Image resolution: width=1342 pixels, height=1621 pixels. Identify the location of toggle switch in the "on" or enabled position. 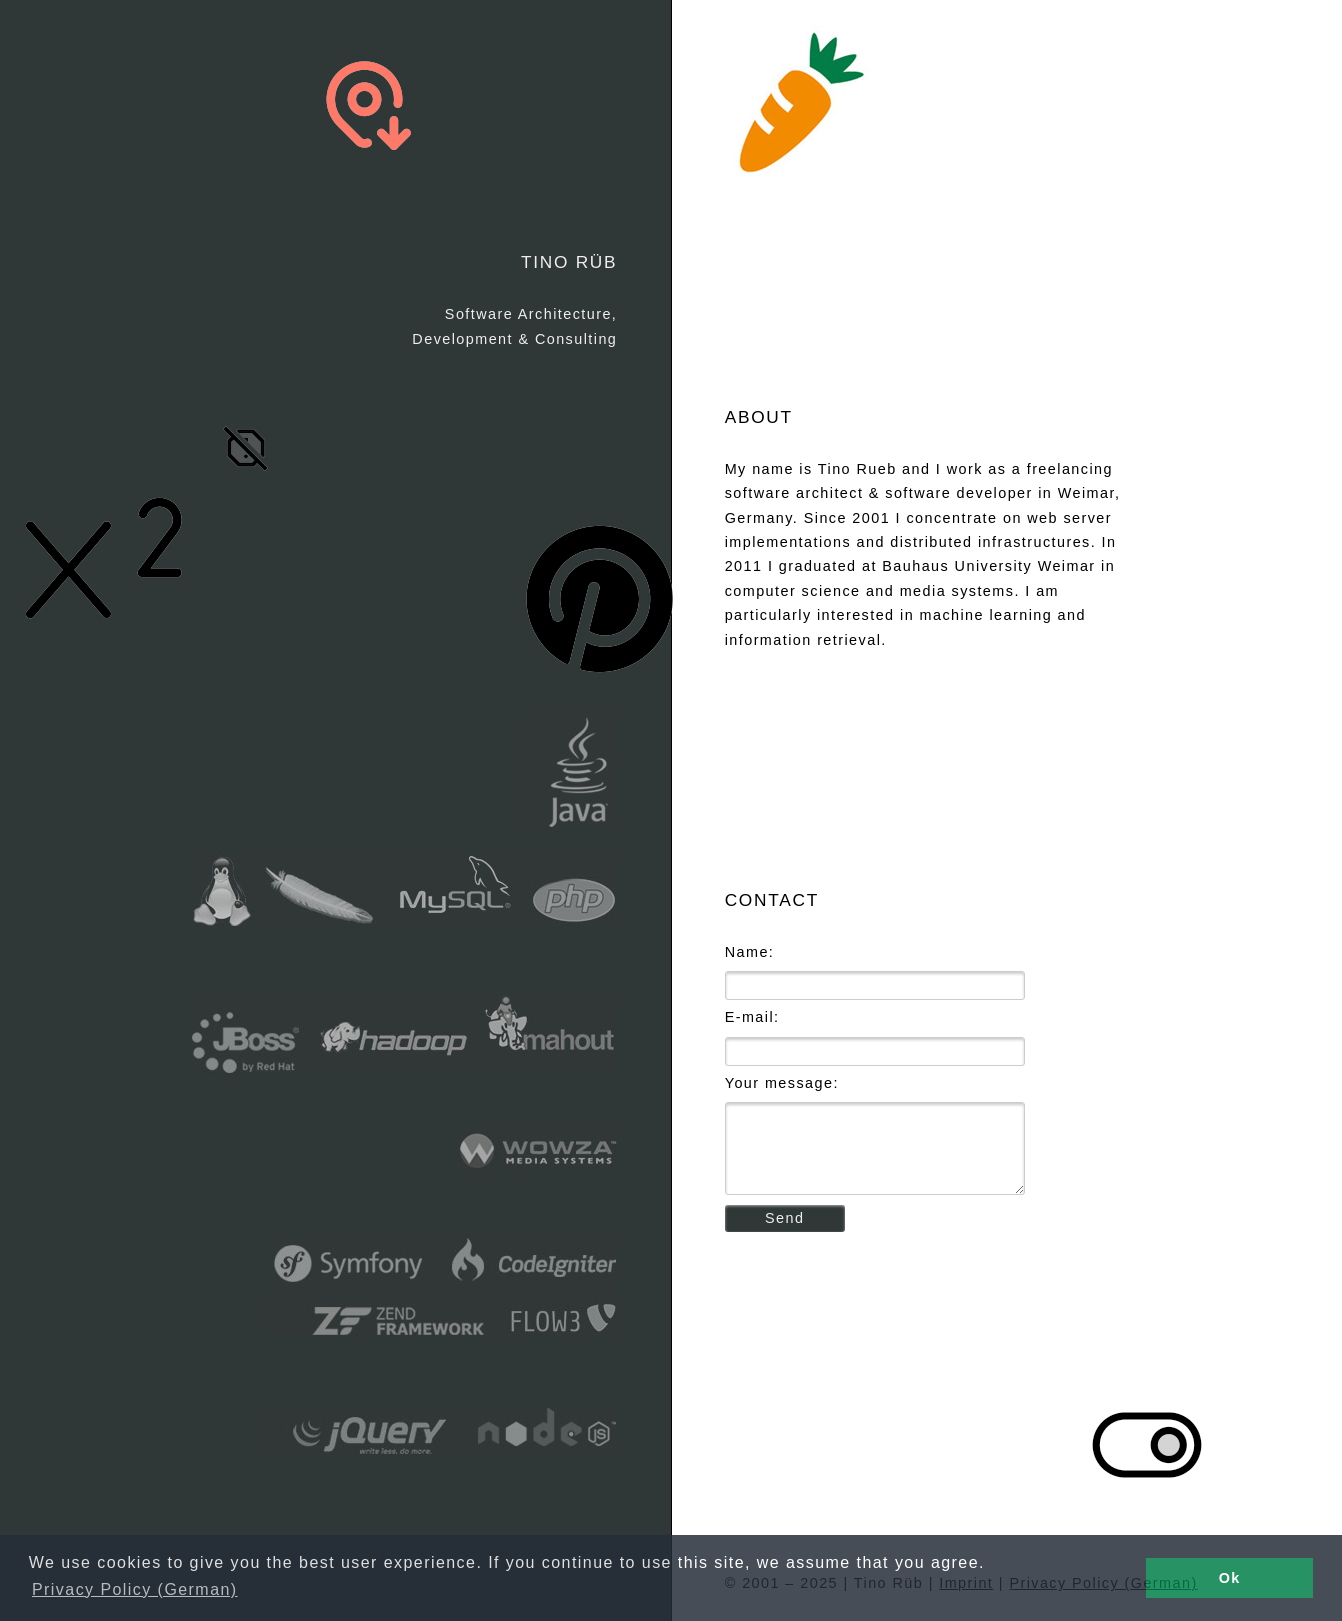
(1147, 1445).